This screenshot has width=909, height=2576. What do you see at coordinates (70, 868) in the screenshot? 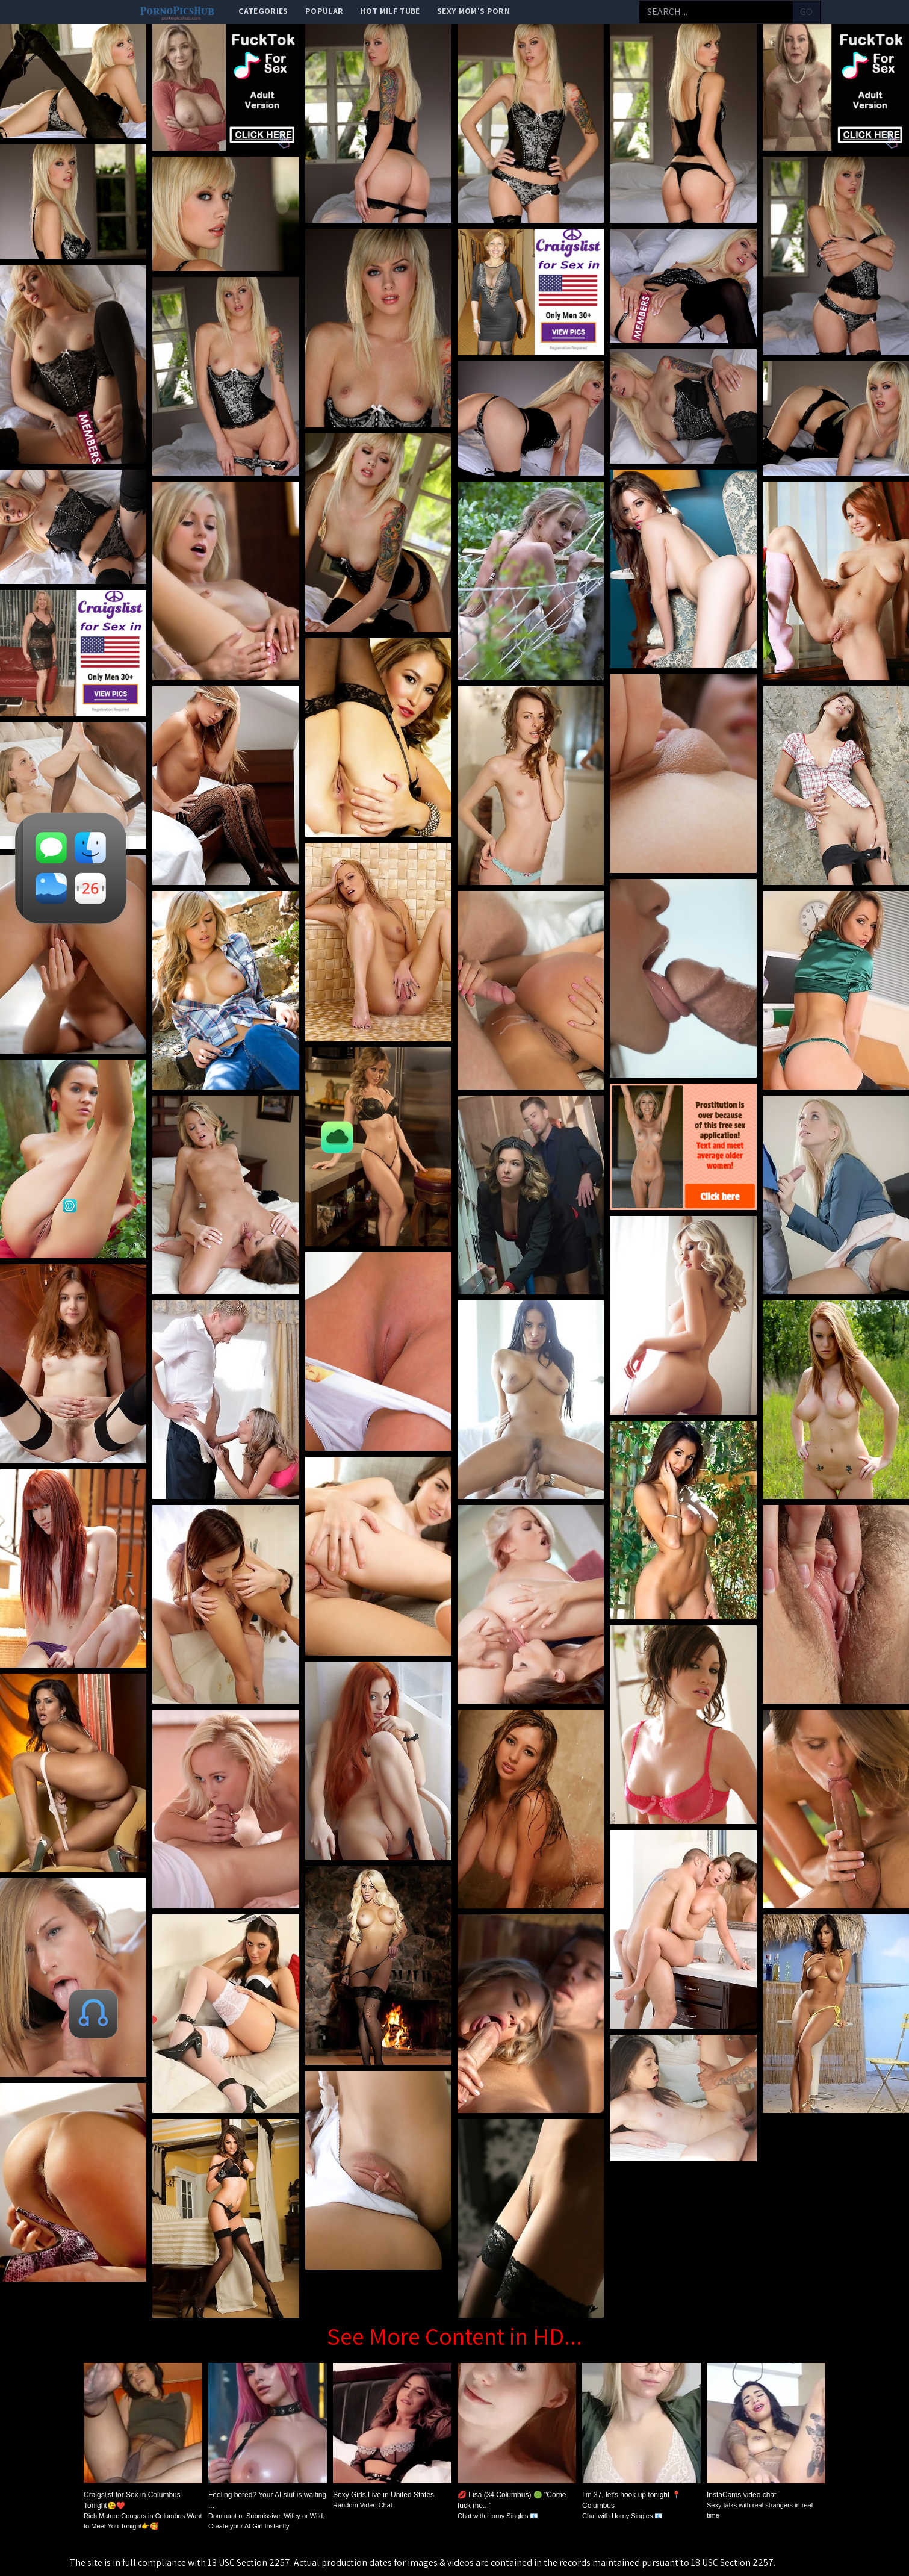
I see `preview and browse installed app icons` at bounding box center [70, 868].